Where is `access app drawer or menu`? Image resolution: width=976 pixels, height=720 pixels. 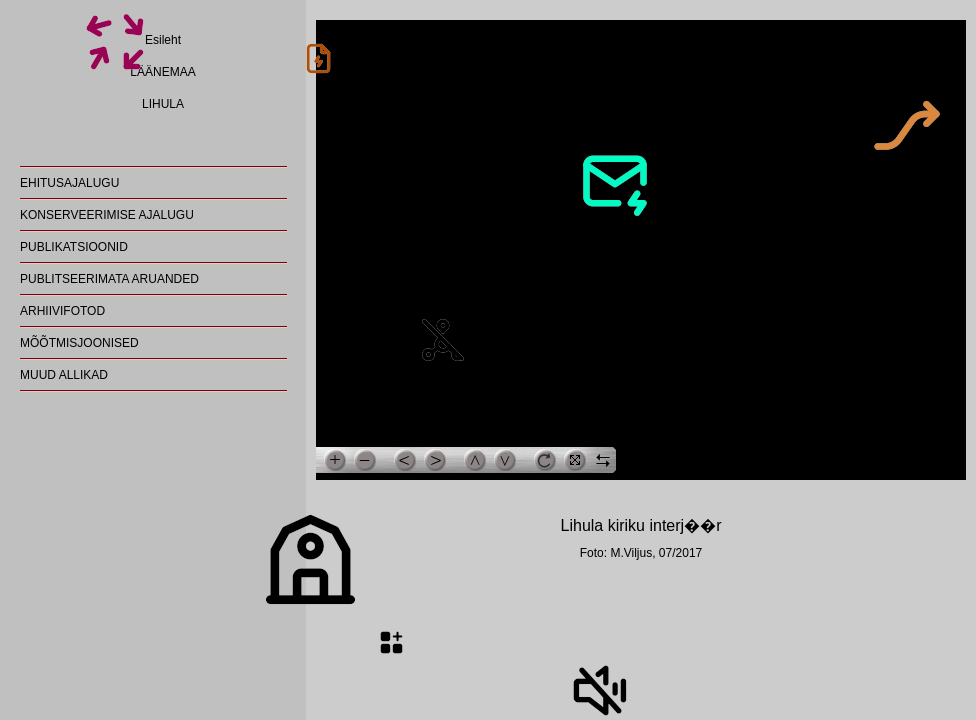 access app drawer or menu is located at coordinates (391, 642).